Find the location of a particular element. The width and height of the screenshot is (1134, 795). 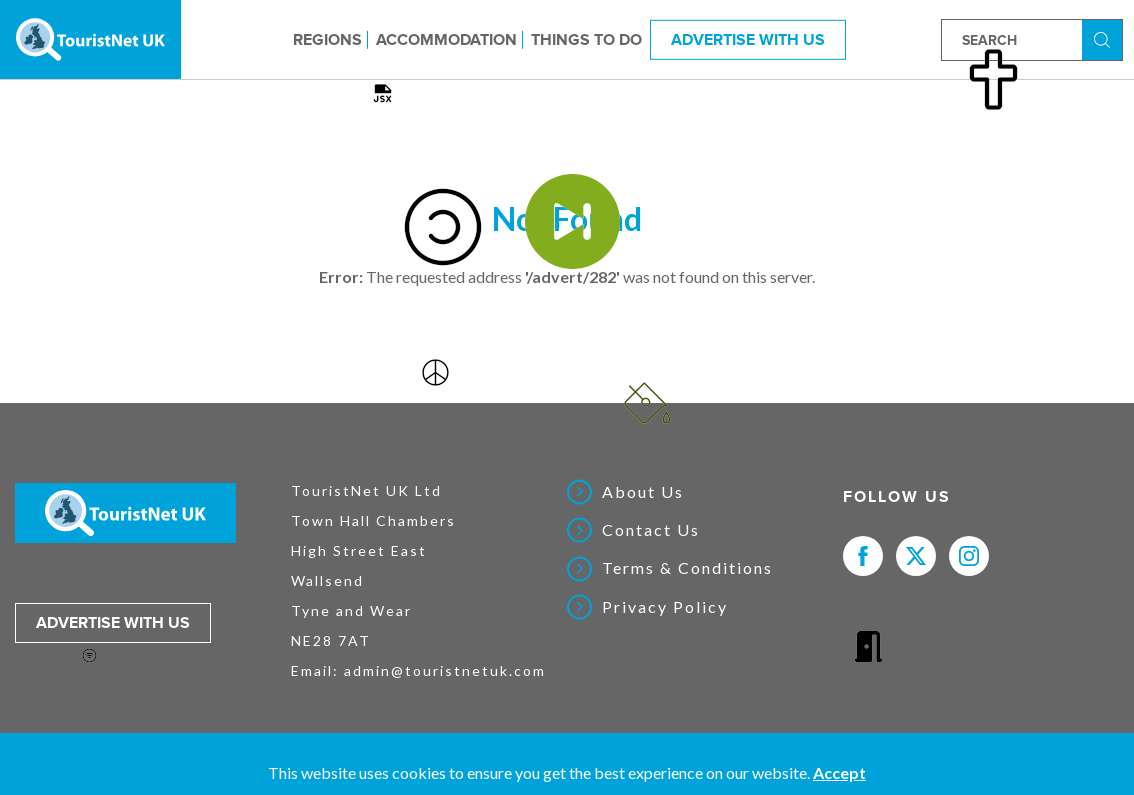

a JSX file type indicator is located at coordinates (383, 94).